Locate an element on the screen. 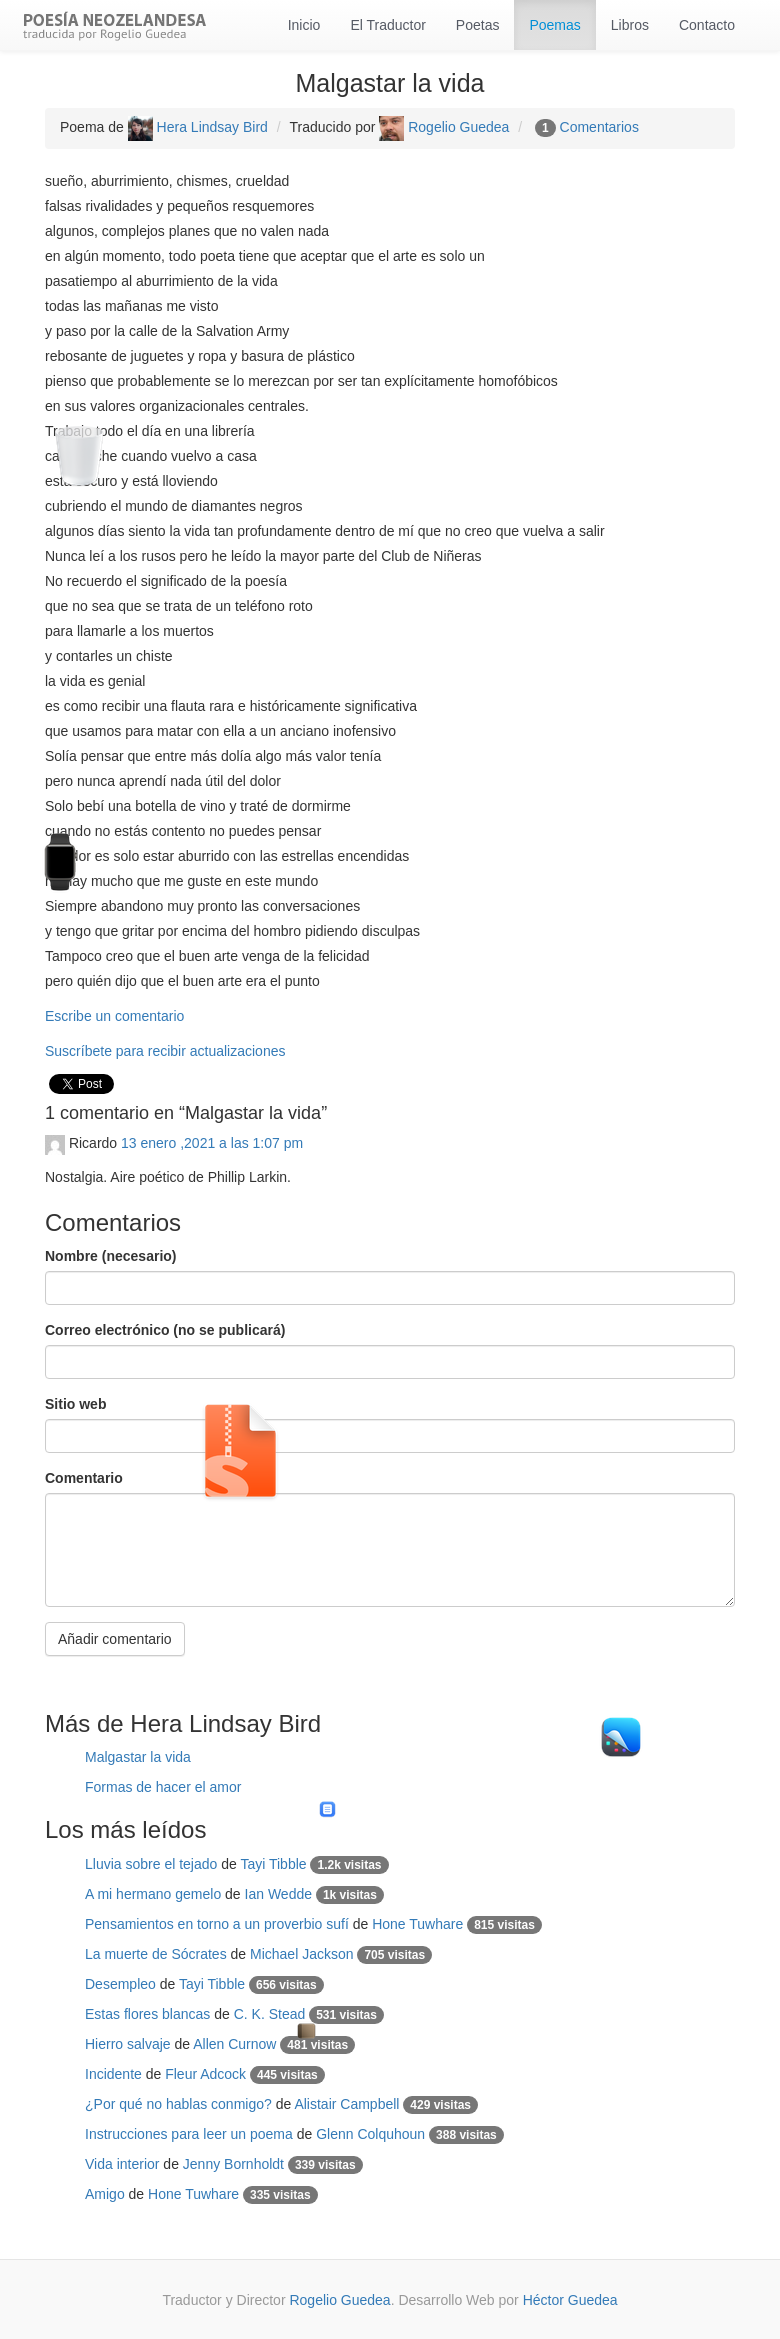 The height and width of the screenshot is (2339, 780). open CleanShot X screen capture app is located at coordinates (621, 1737).